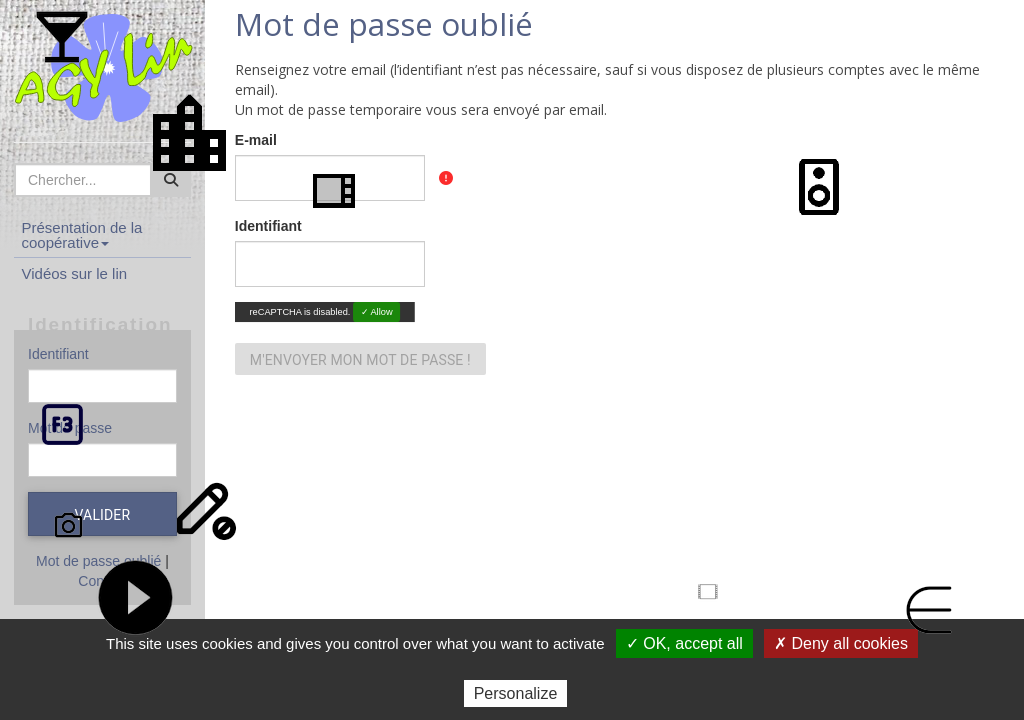  What do you see at coordinates (203, 507) in the screenshot?
I see `cancel editing mode` at bounding box center [203, 507].